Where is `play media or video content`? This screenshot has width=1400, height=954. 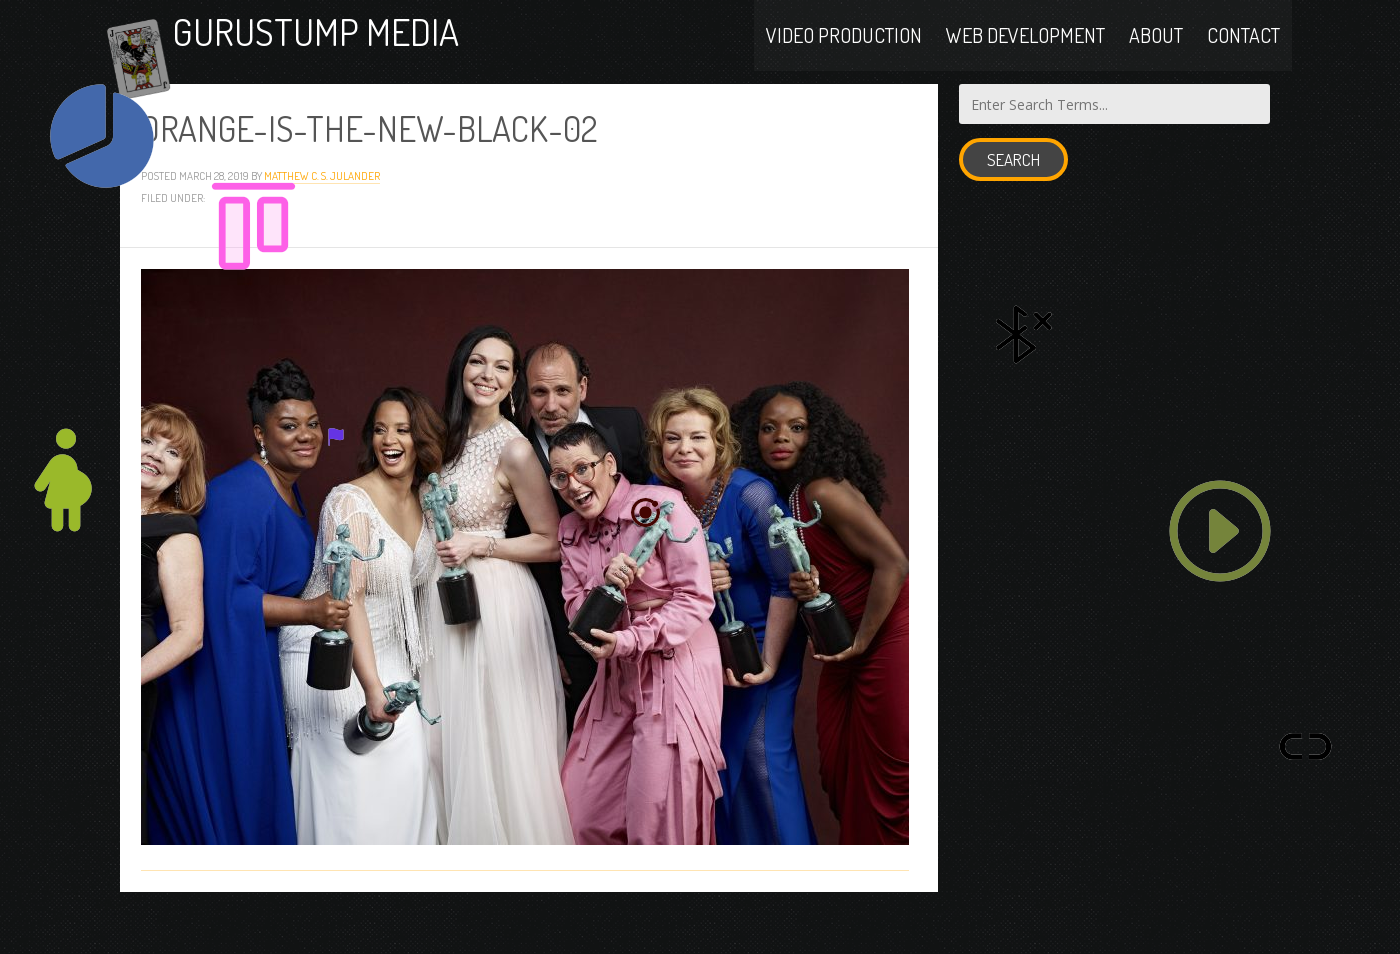 play media or video content is located at coordinates (1220, 531).